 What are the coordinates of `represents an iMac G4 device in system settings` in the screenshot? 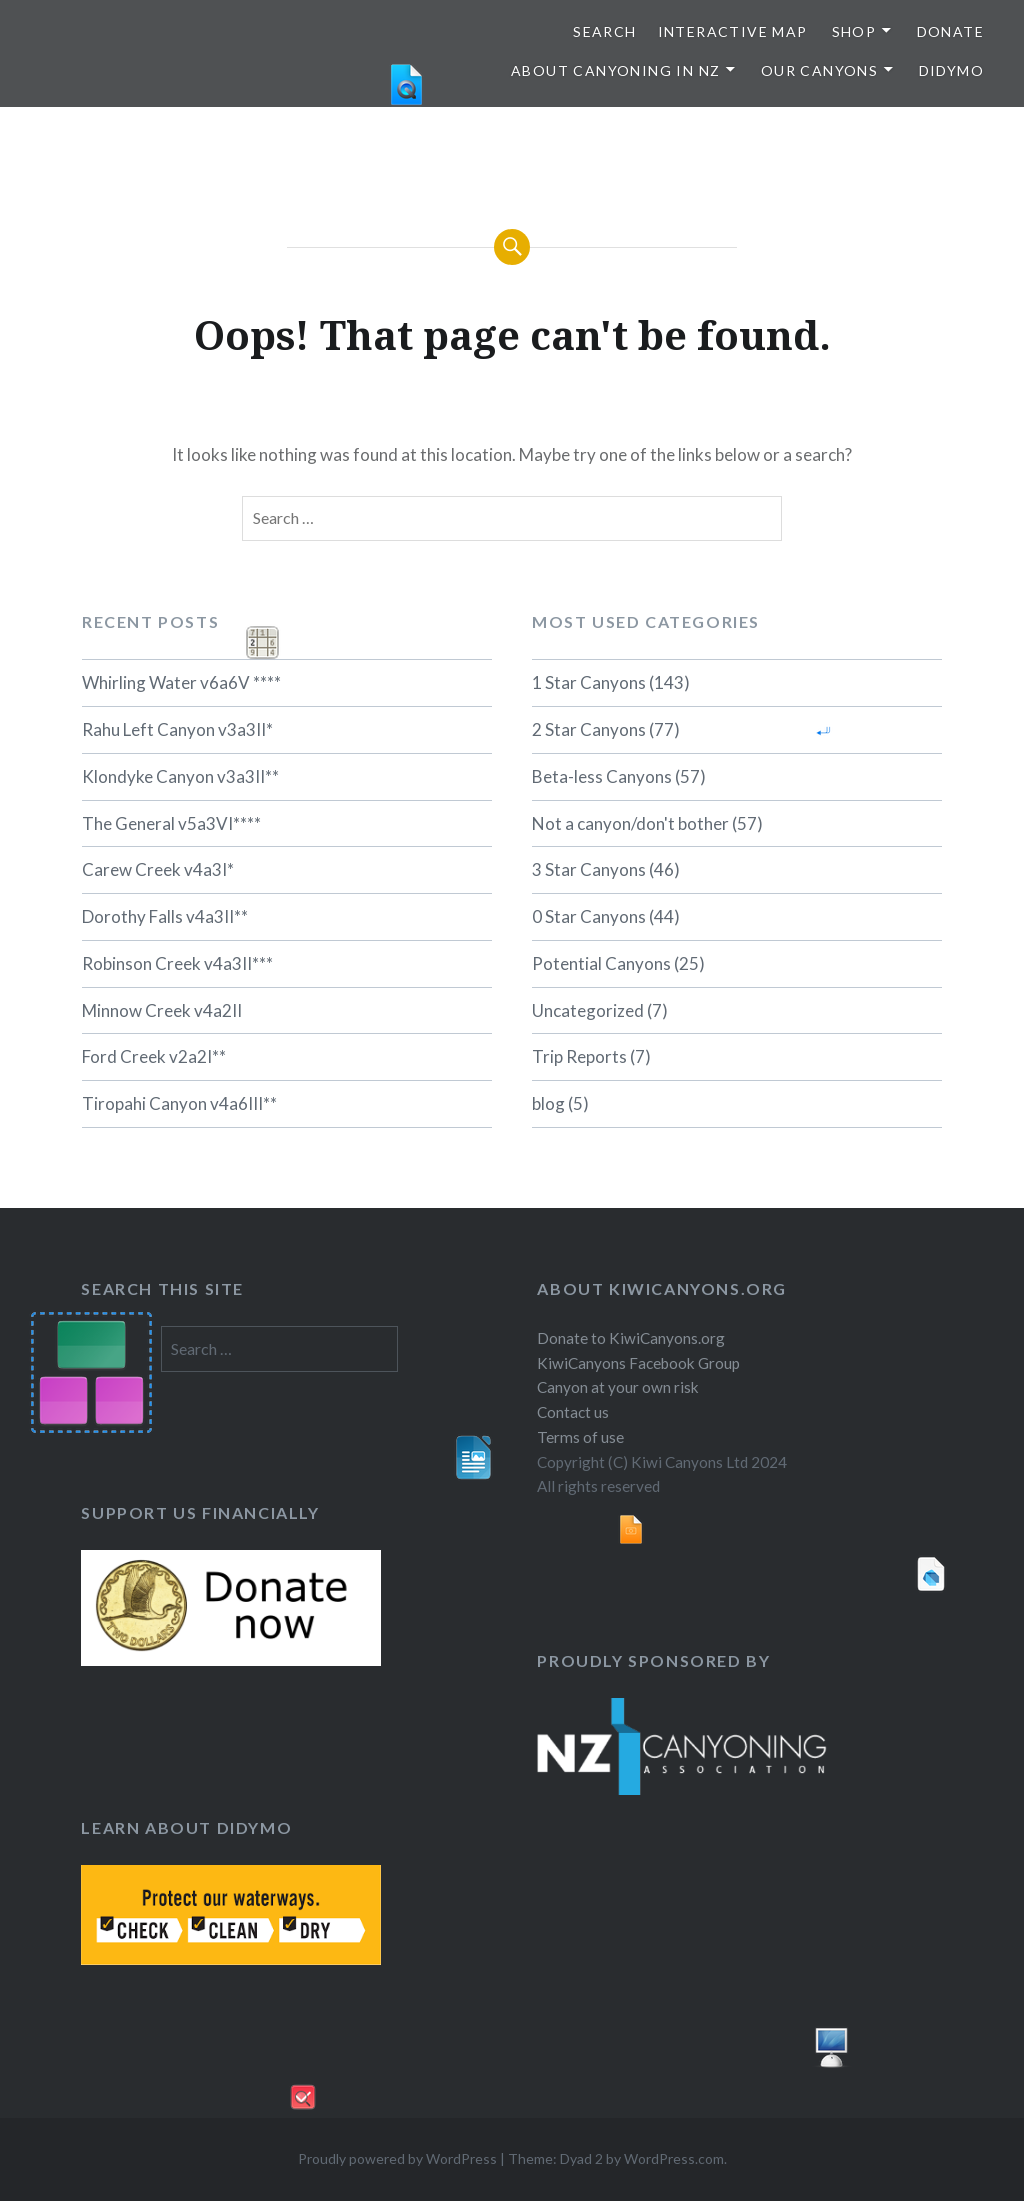 It's located at (831, 2045).